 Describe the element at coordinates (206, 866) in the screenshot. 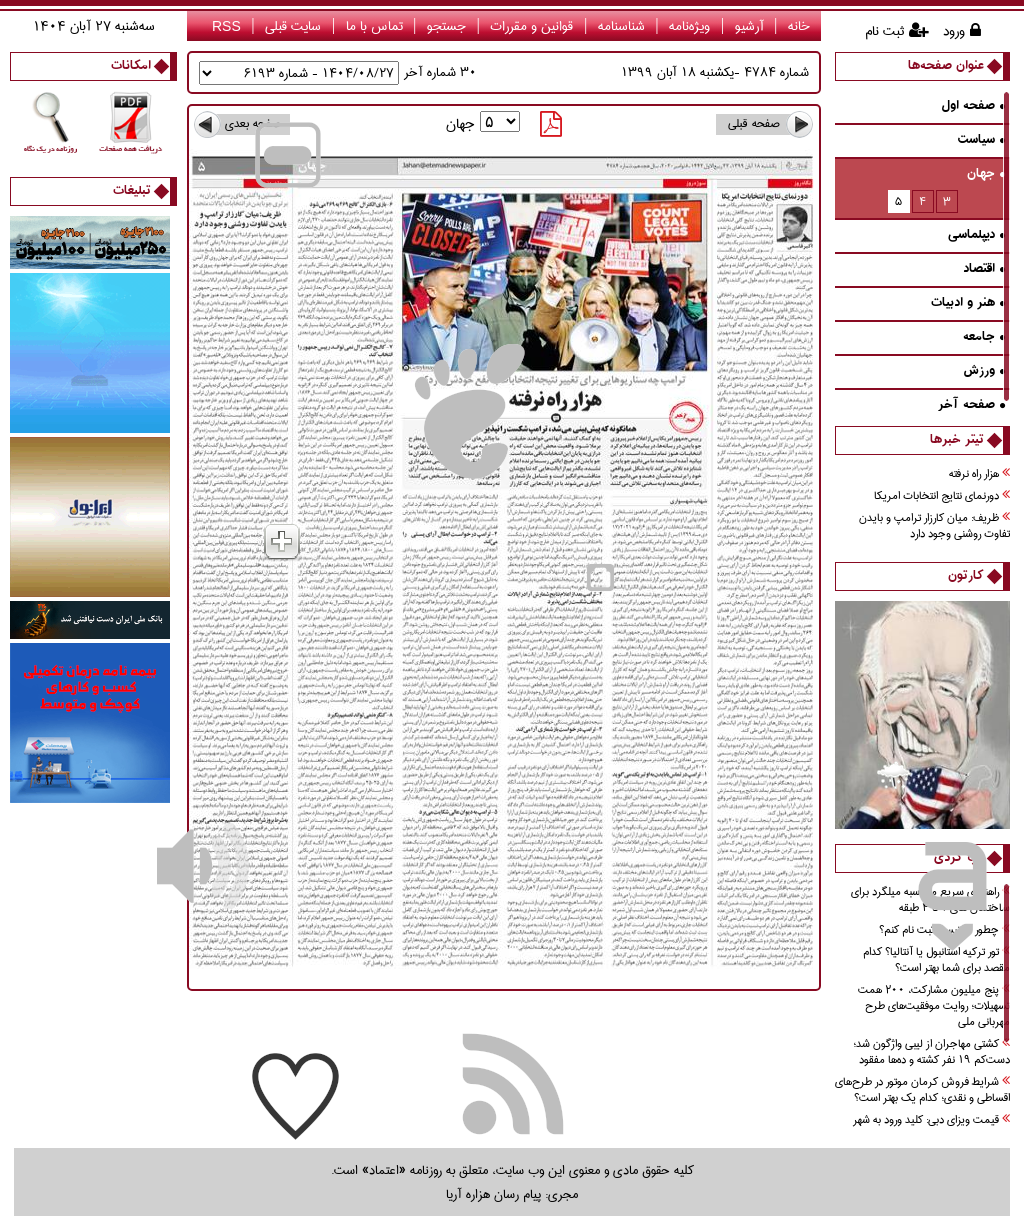

I see `indicates low volume level` at that location.